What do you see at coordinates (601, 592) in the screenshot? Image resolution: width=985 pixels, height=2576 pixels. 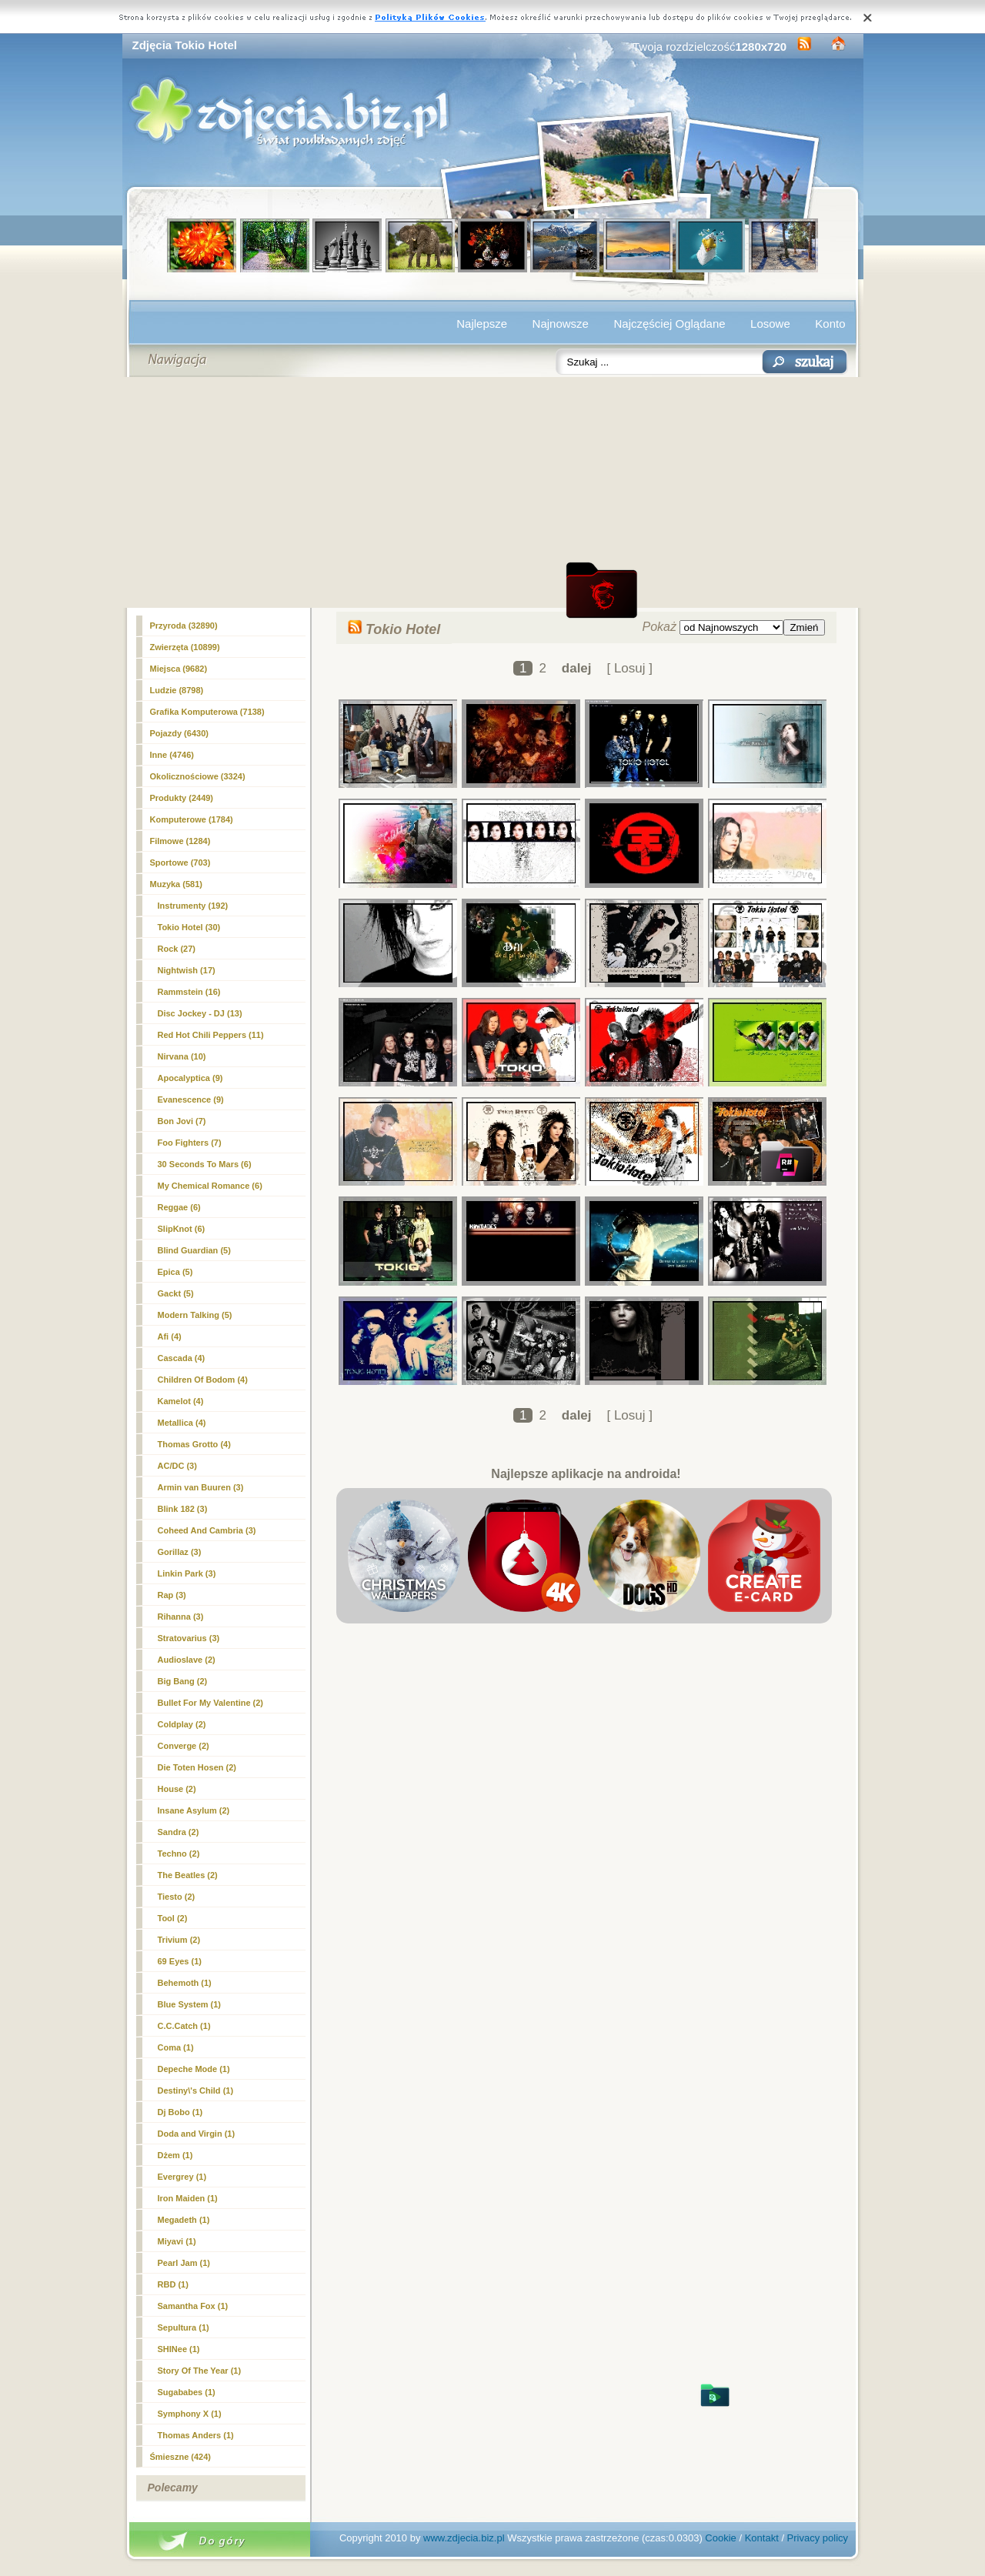 I see `open msi-branded files folder` at bounding box center [601, 592].